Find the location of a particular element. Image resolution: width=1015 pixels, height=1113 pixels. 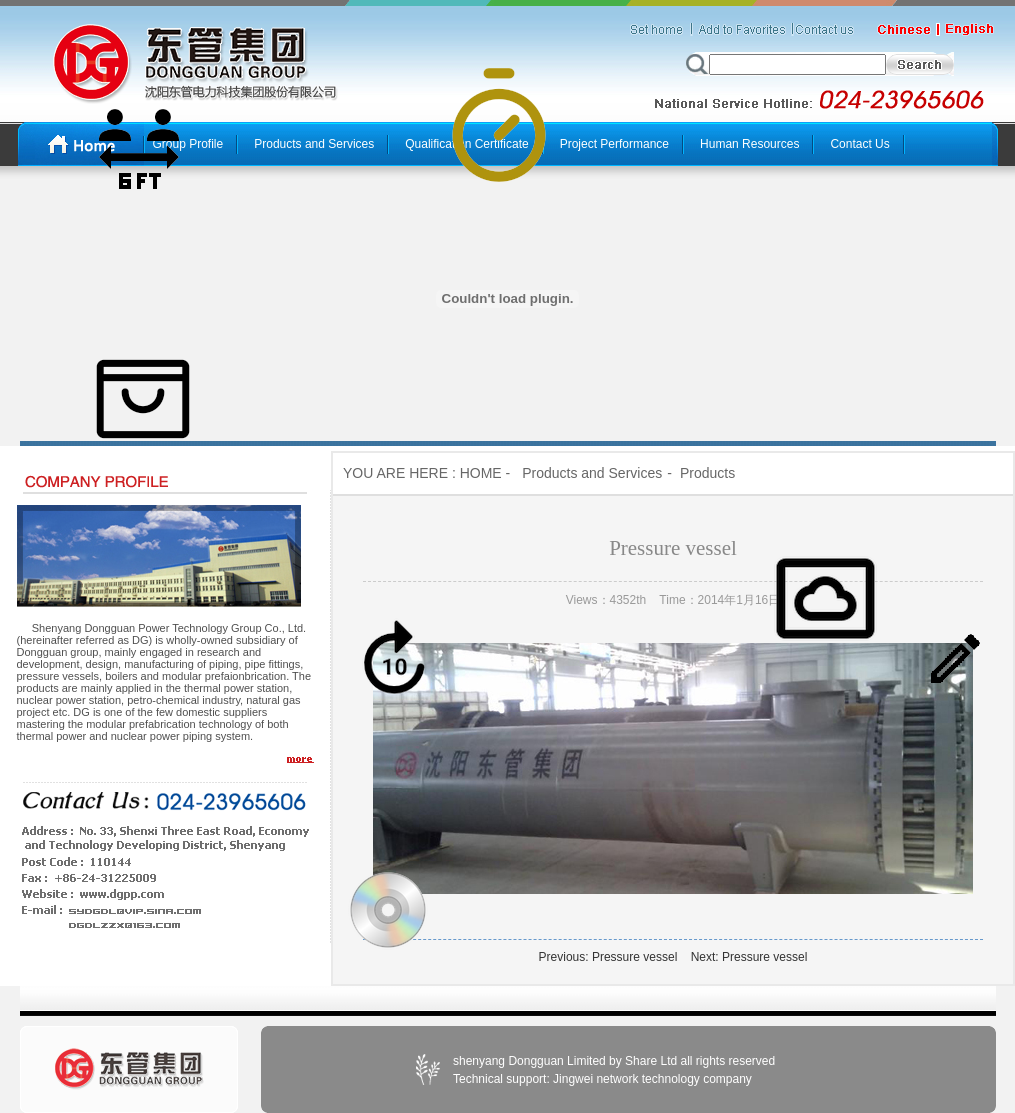

access daydream or screensaver settings is located at coordinates (825, 598).